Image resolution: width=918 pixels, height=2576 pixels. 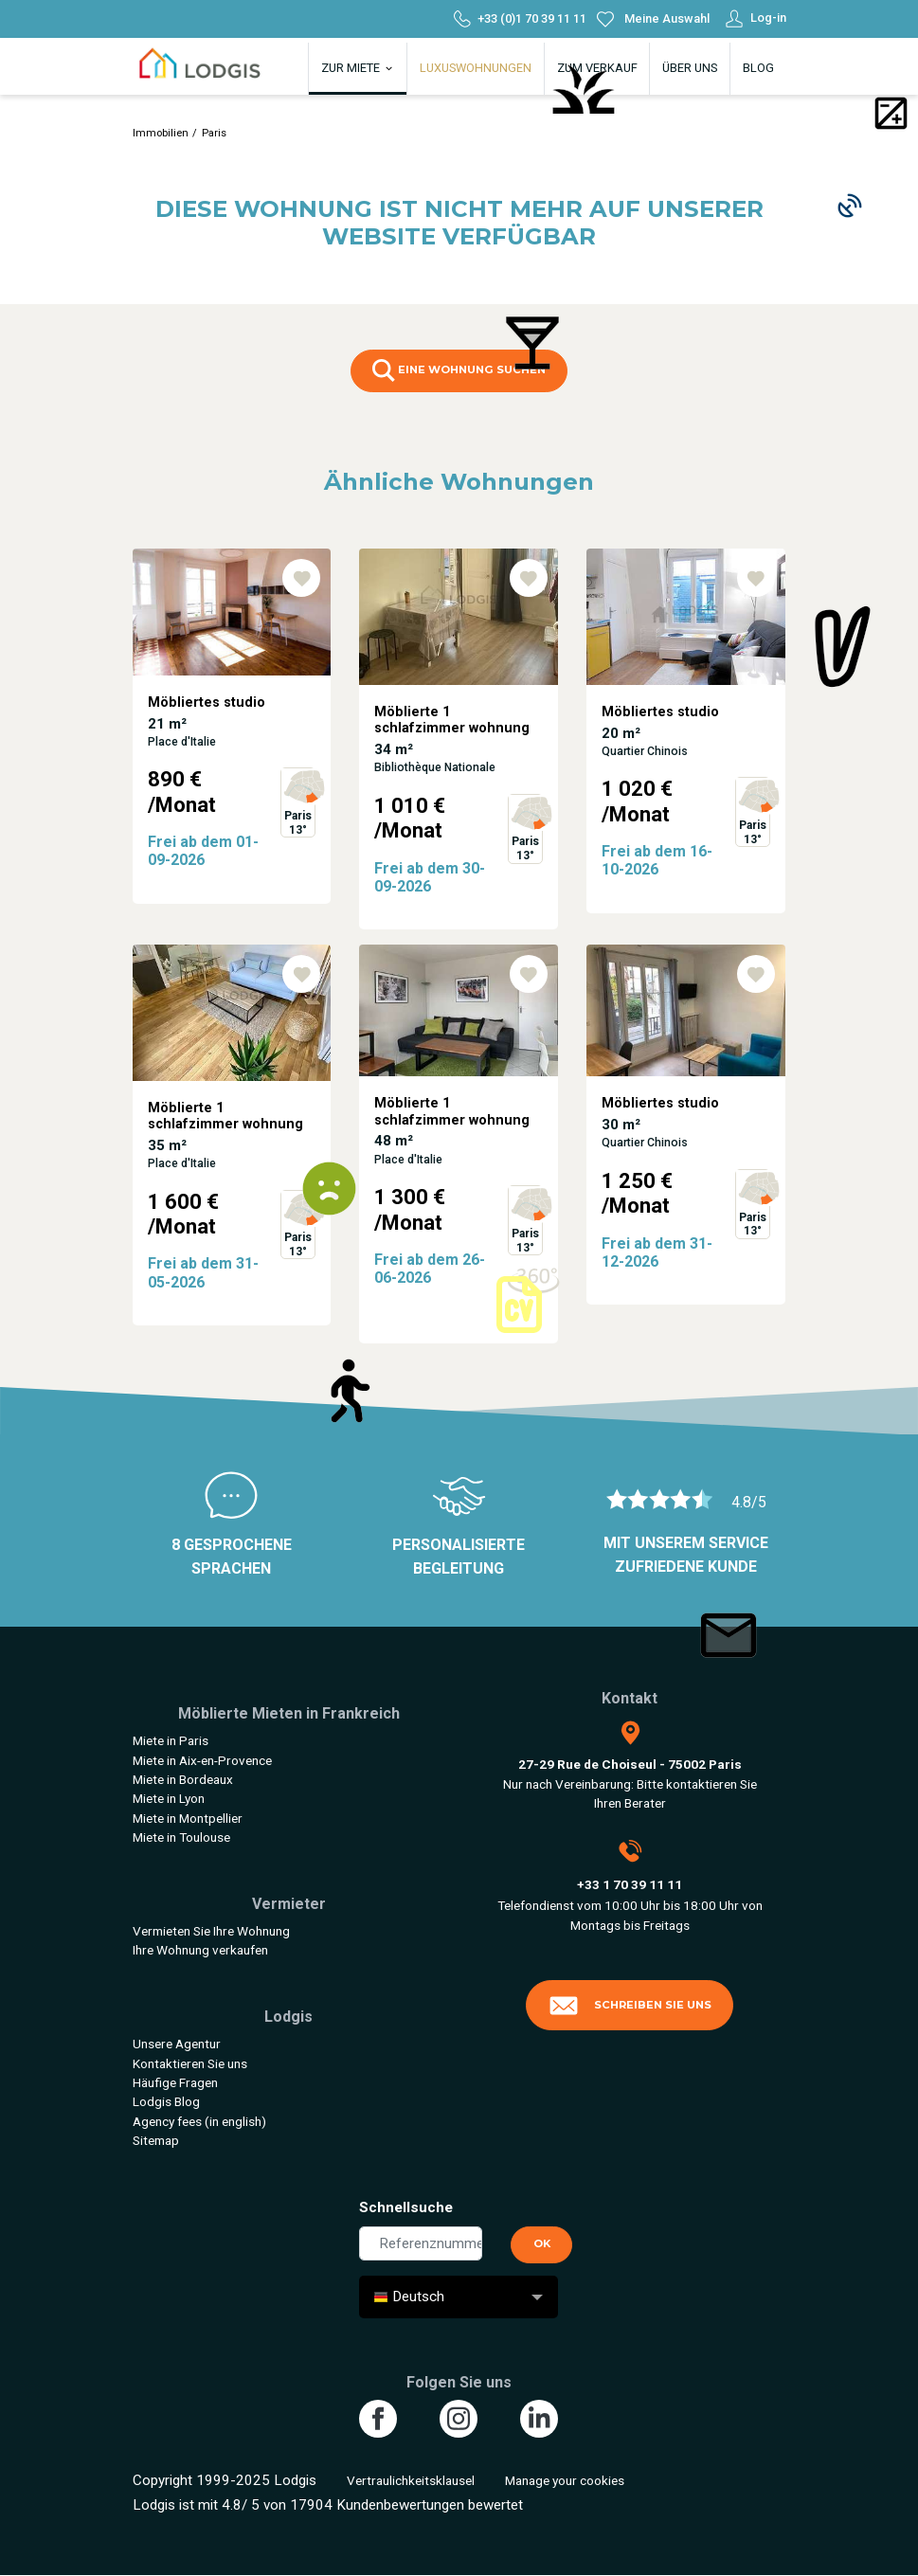 I want to click on view or upload your resume, so click(x=519, y=1305).